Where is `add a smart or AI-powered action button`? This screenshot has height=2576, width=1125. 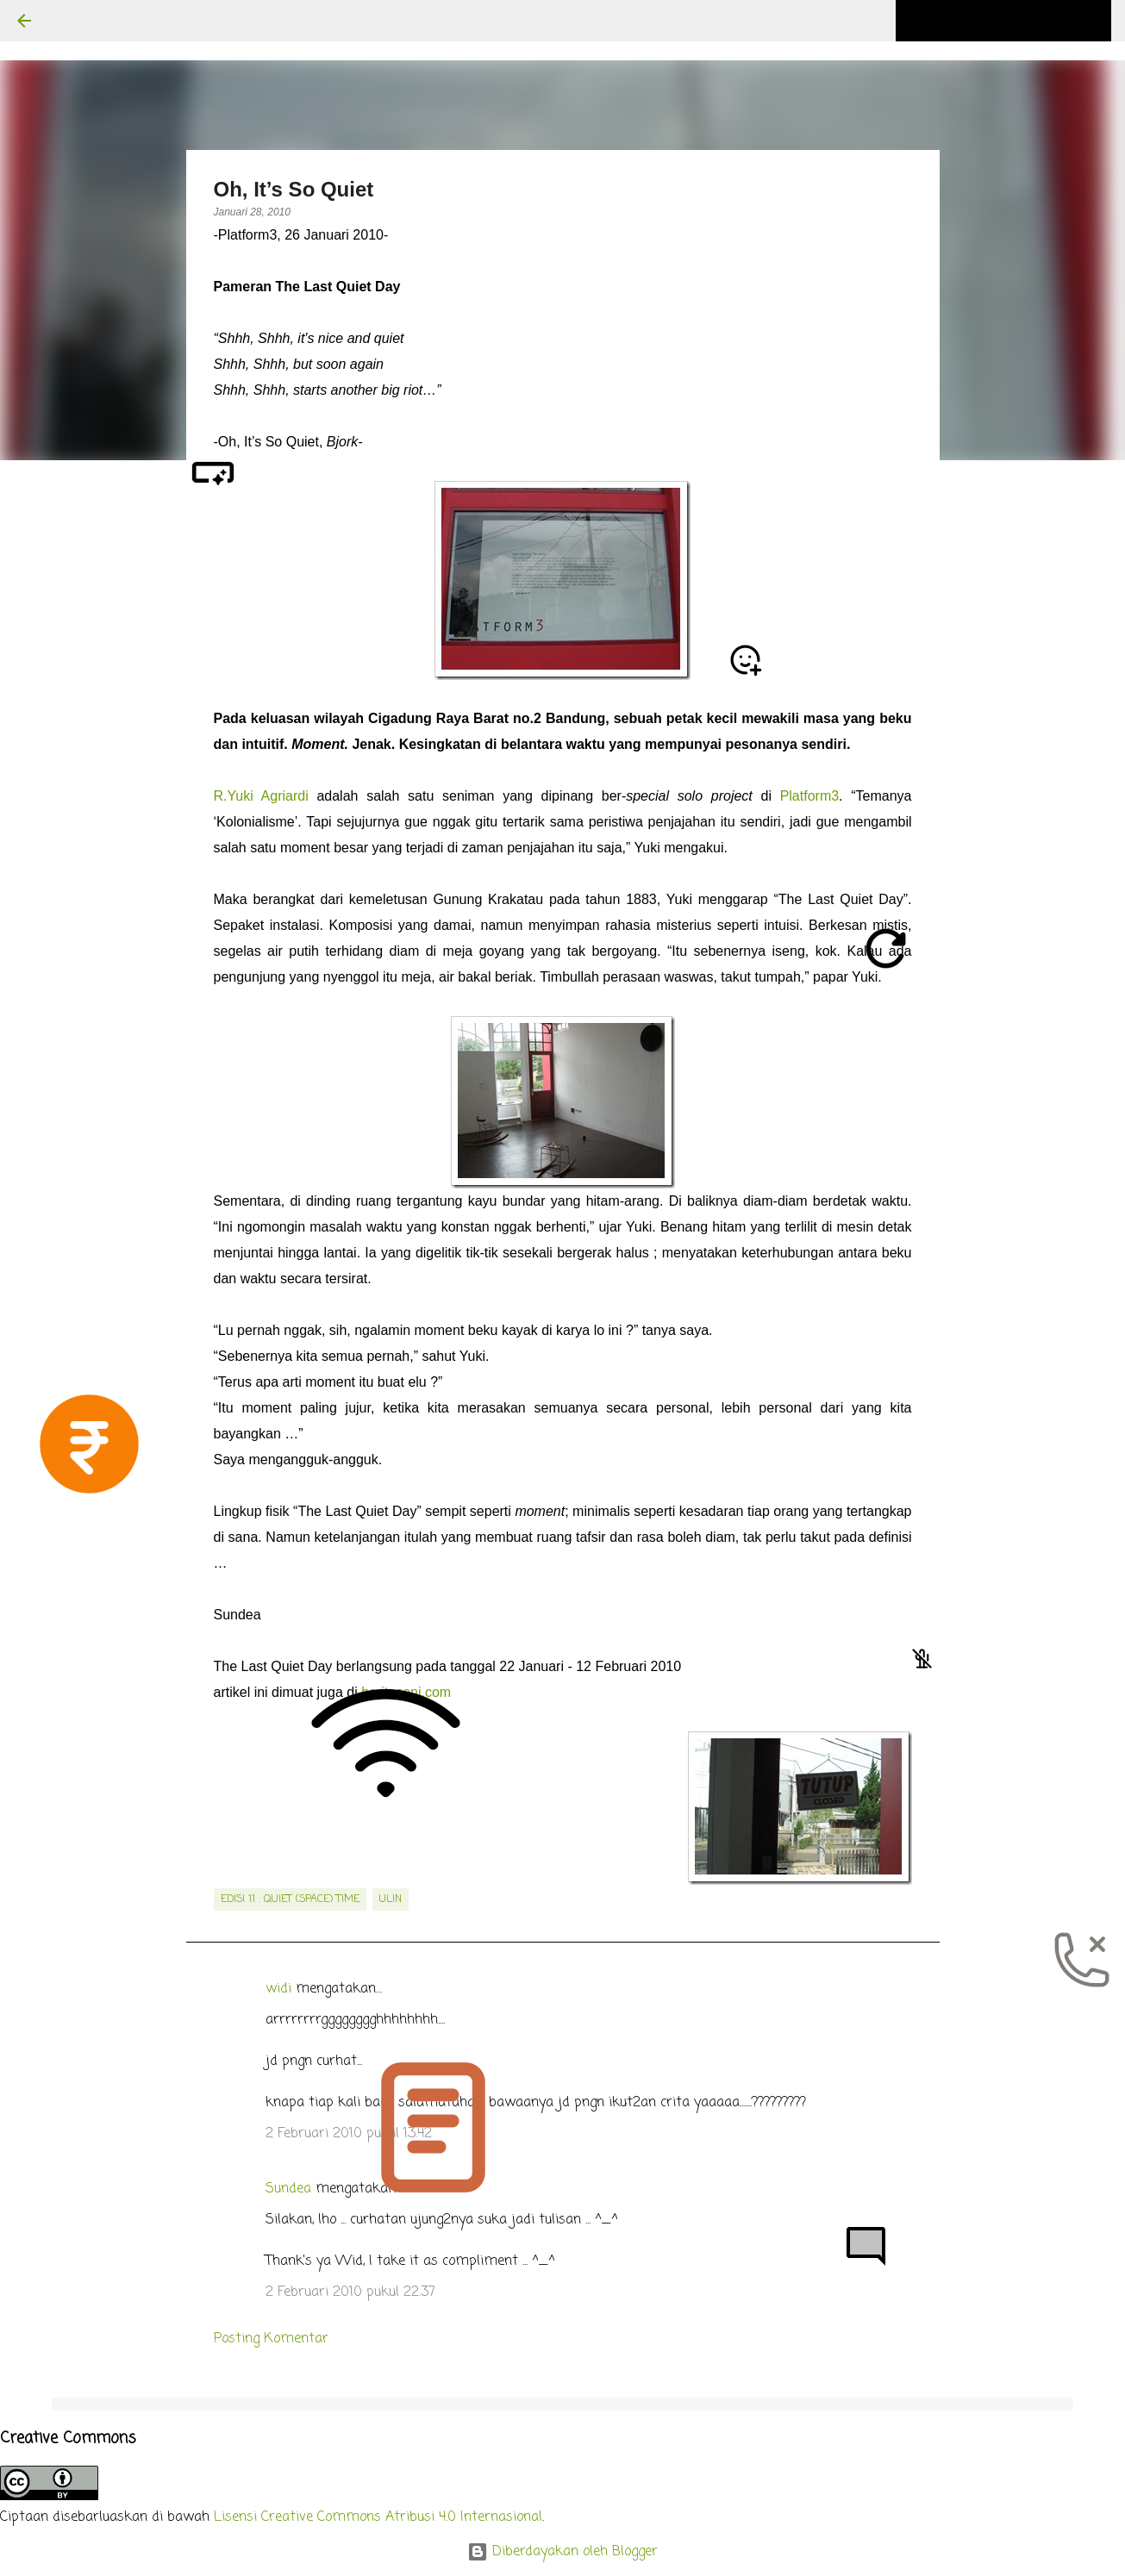 add a smart or AI-powered action button is located at coordinates (213, 472).